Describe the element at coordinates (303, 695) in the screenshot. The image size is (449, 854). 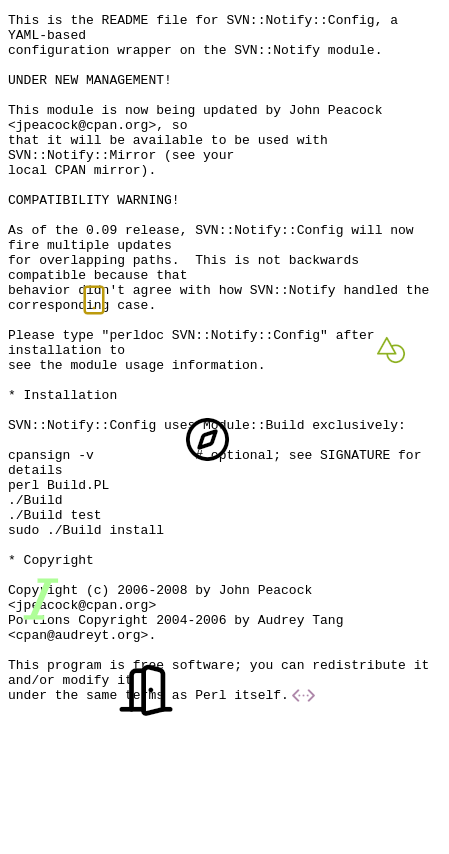
I see `expand or collapse content horizontally` at that location.